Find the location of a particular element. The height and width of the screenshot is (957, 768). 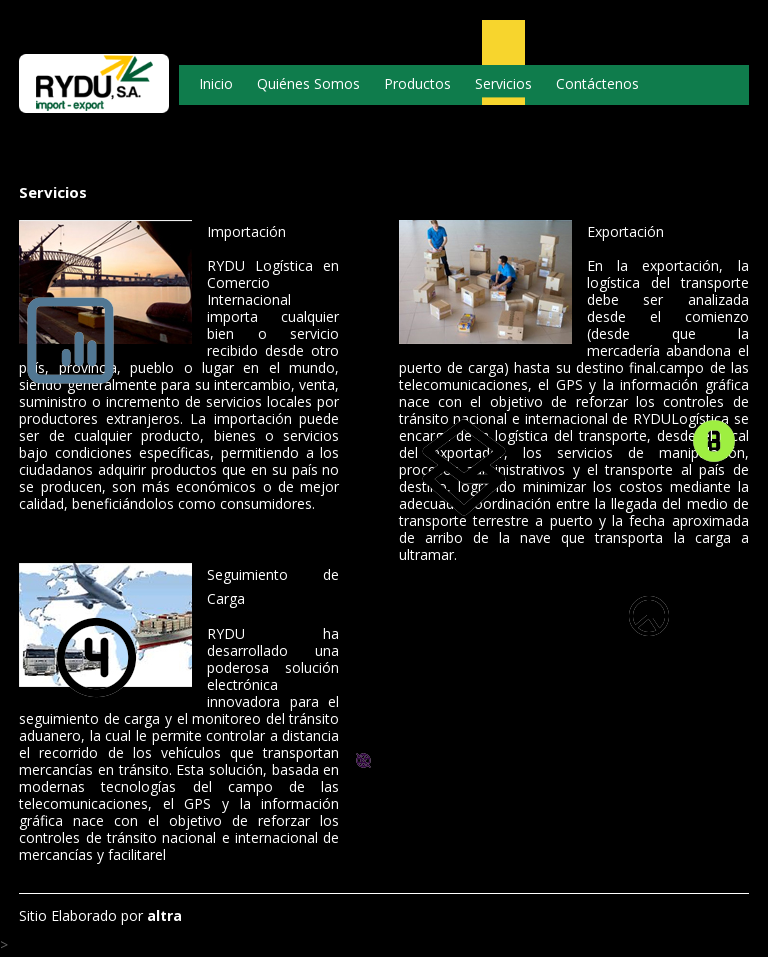

disable internet or web access is located at coordinates (363, 760).